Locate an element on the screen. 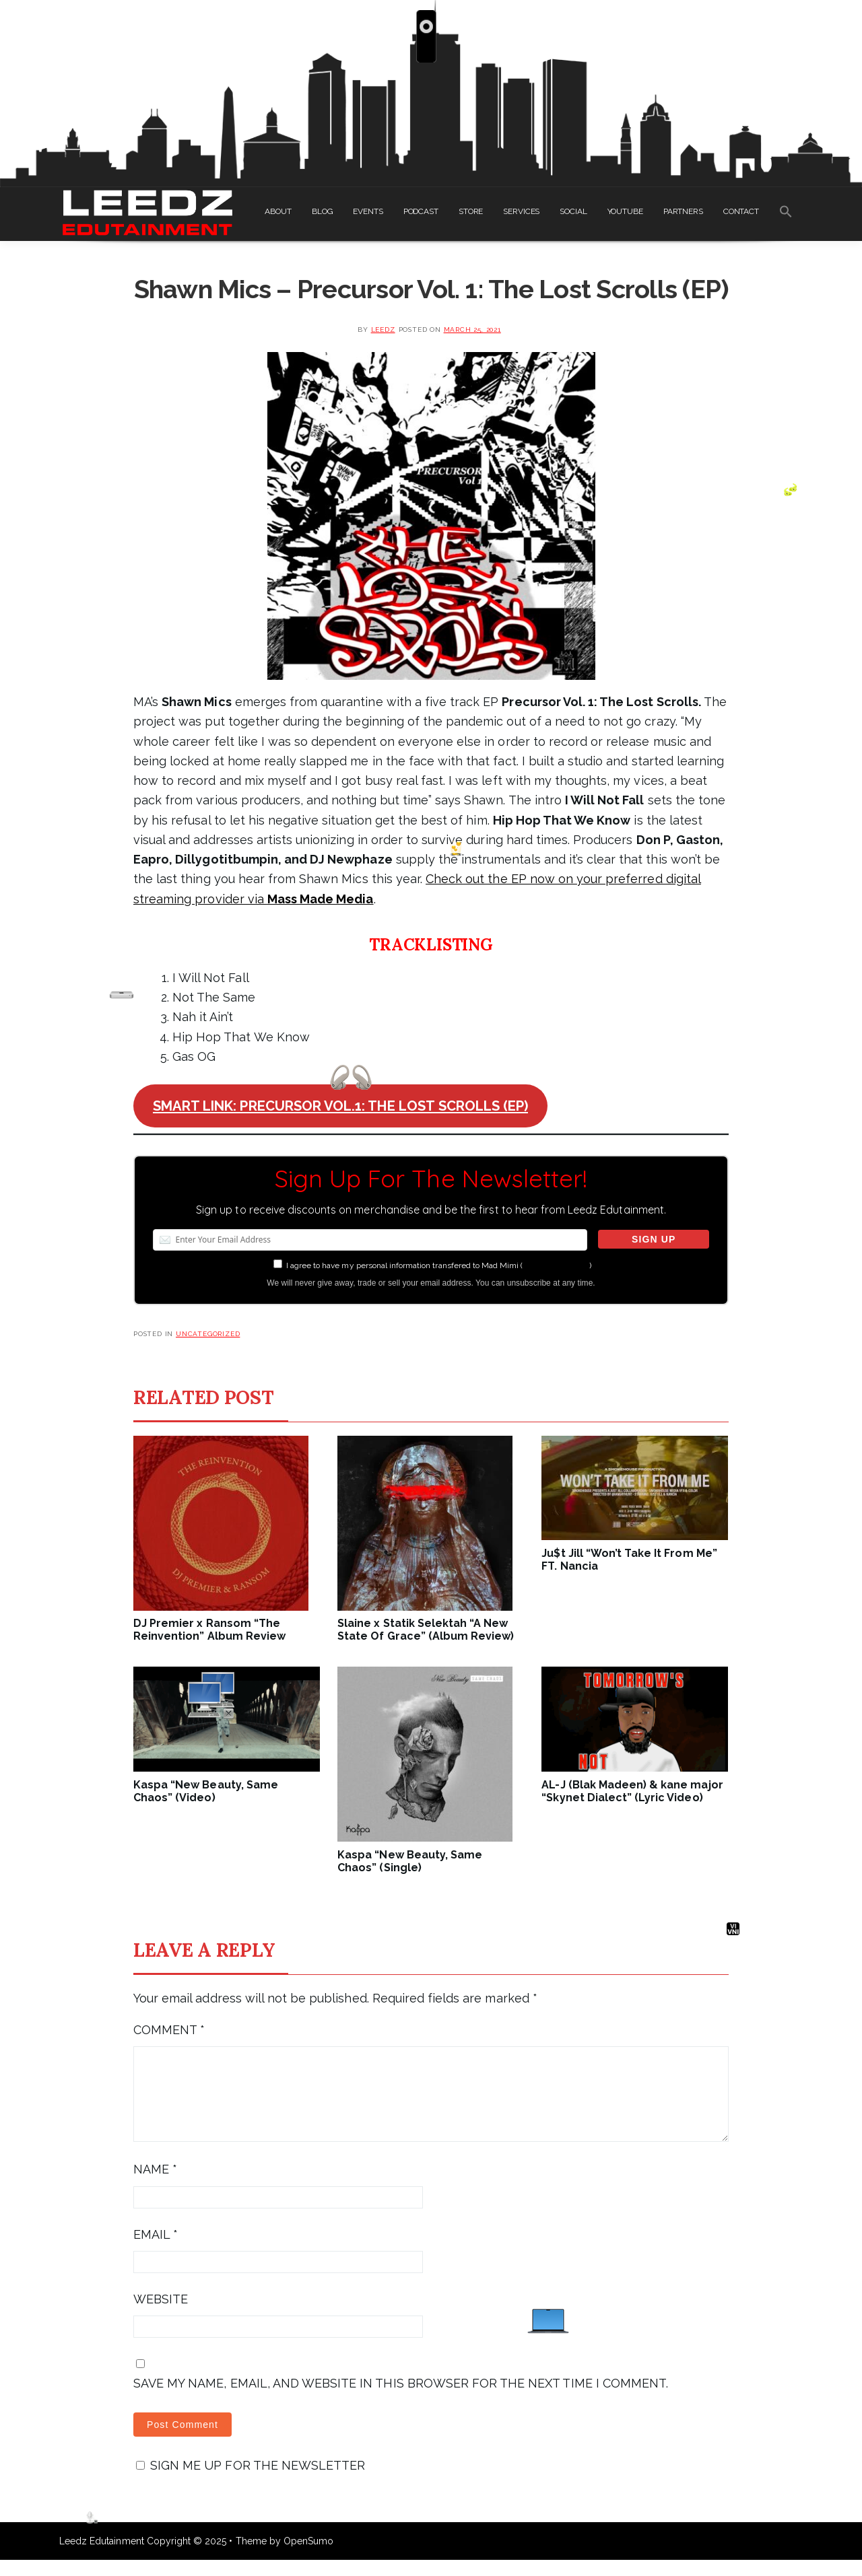  view connected iPod Shuffle in sidebar is located at coordinates (426, 36).